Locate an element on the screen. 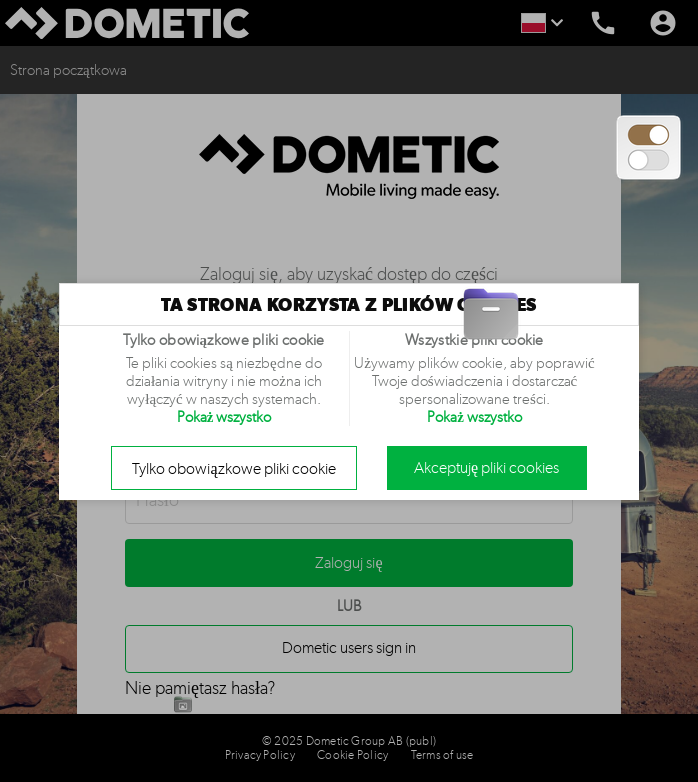 This screenshot has height=782, width=698. open unity tweak tool settings is located at coordinates (648, 147).